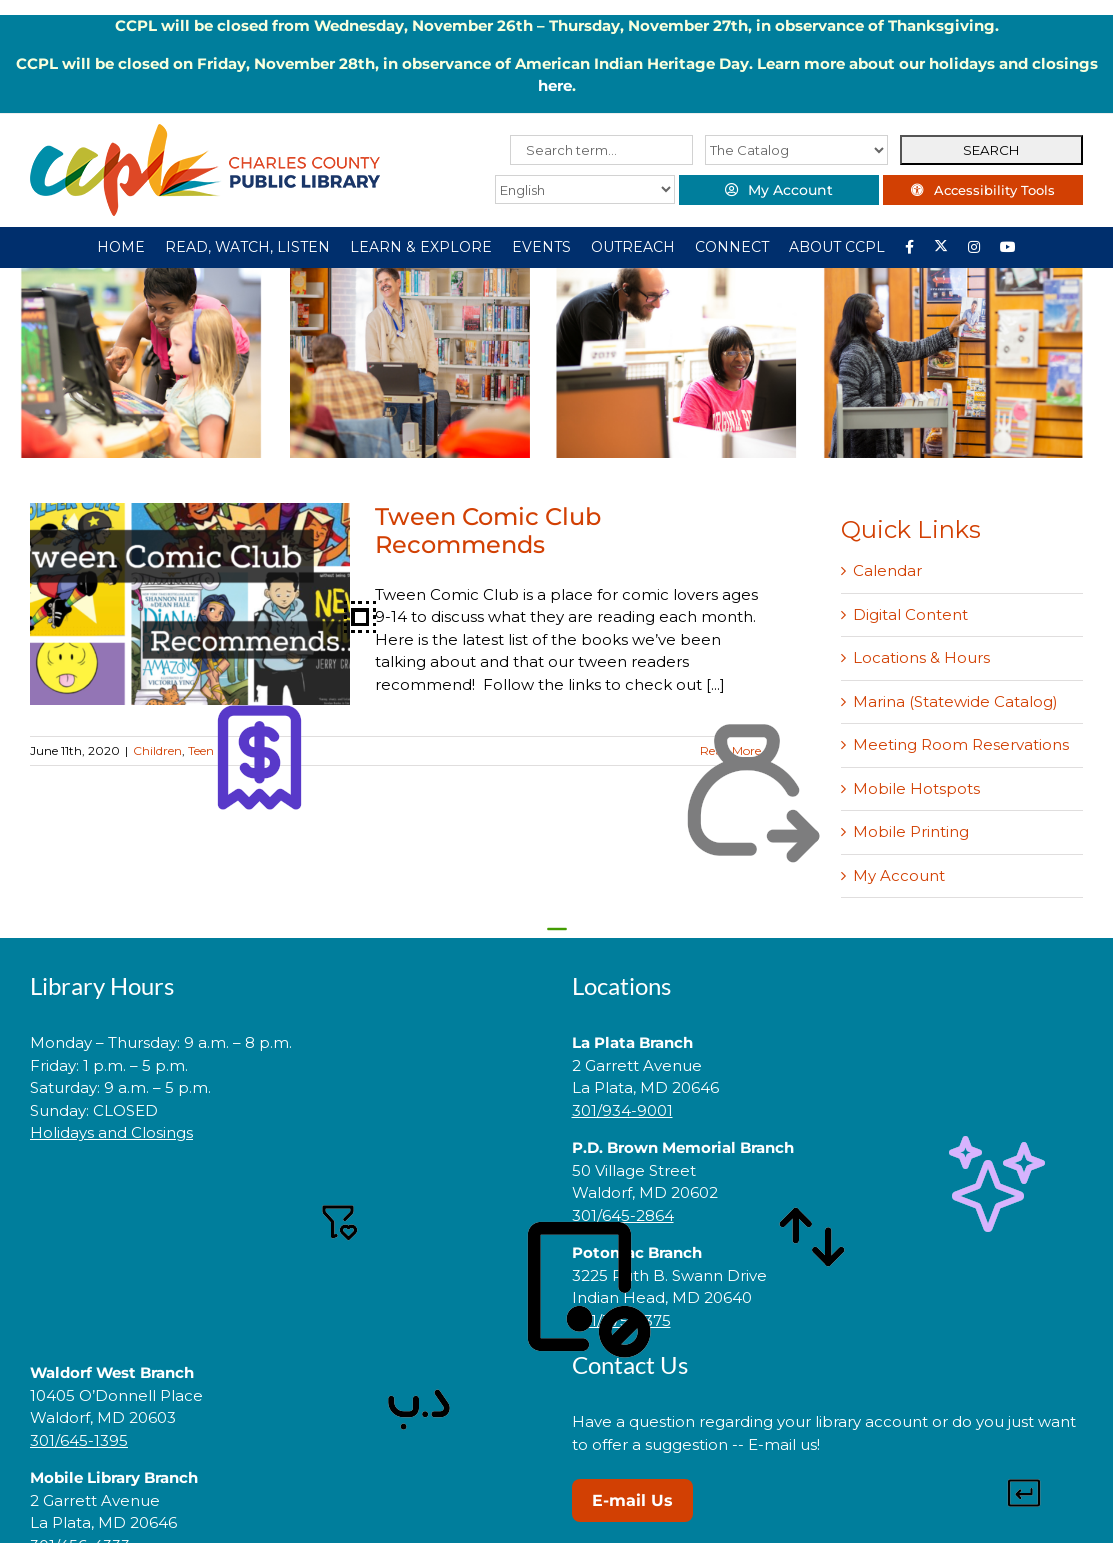 The image size is (1113, 1543). Describe the element at coordinates (557, 929) in the screenshot. I see `decrease quantity or value` at that location.